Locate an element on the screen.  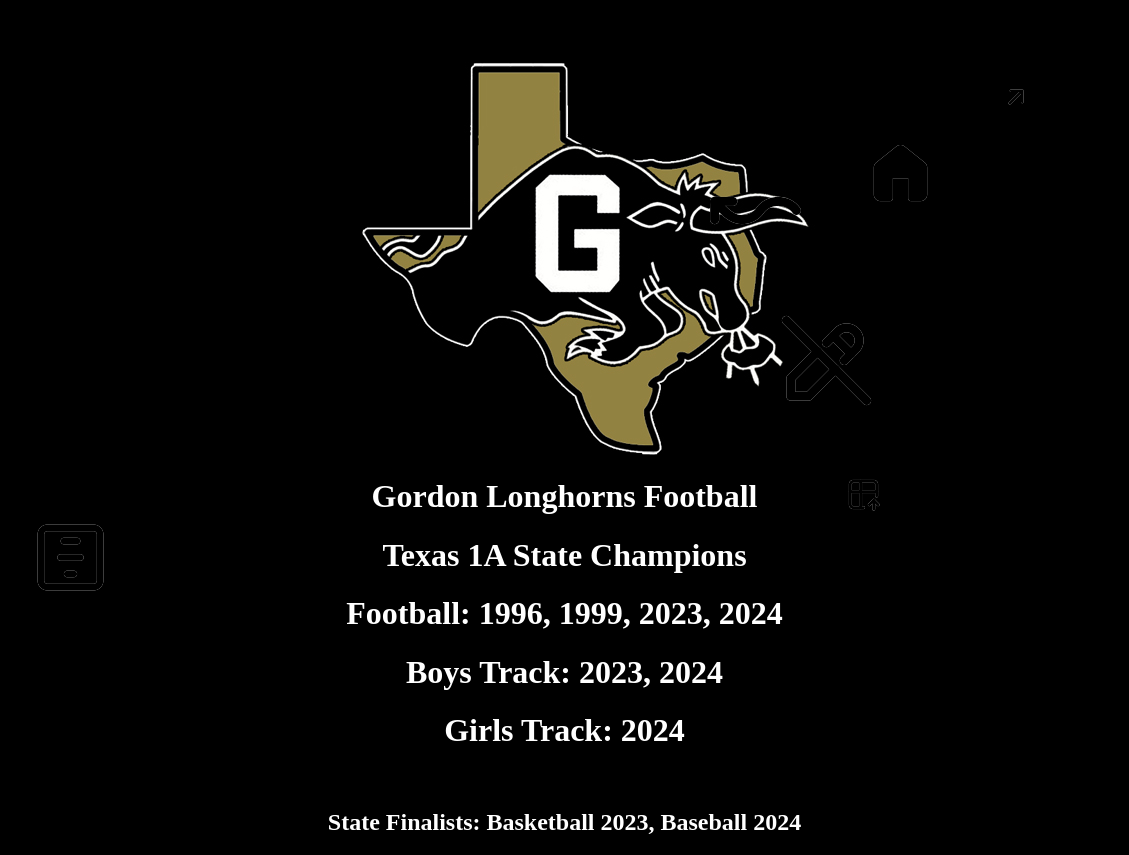
open link in new tab or window is located at coordinates (1016, 97).